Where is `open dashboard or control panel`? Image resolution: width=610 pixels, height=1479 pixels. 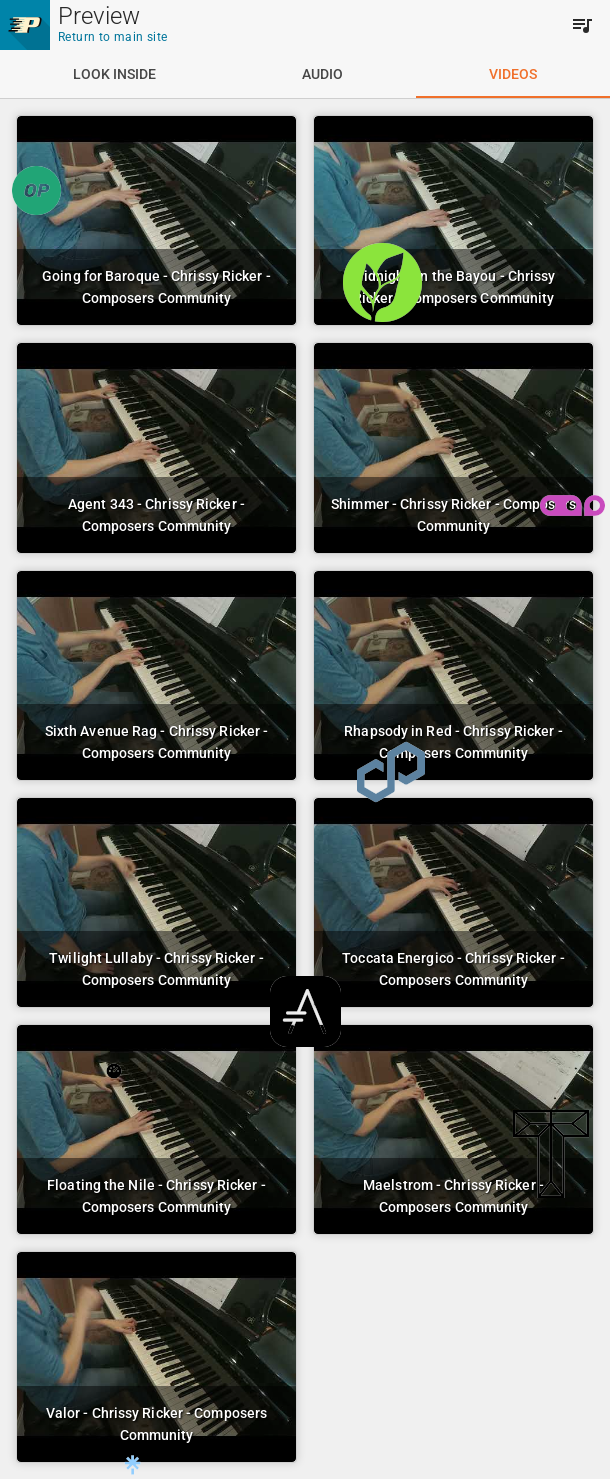 open dashboard or control panel is located at coordinates (114, 1071).